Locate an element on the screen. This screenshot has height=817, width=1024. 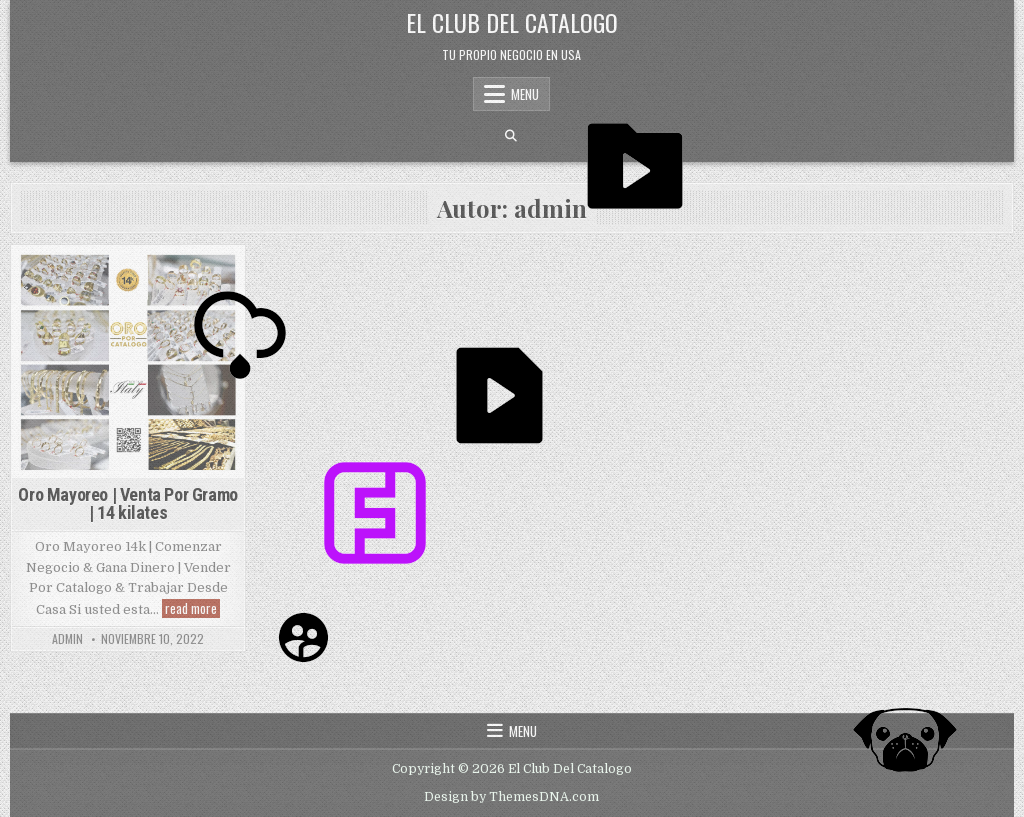
pug template engine logo is located at coordinates (905, 740).